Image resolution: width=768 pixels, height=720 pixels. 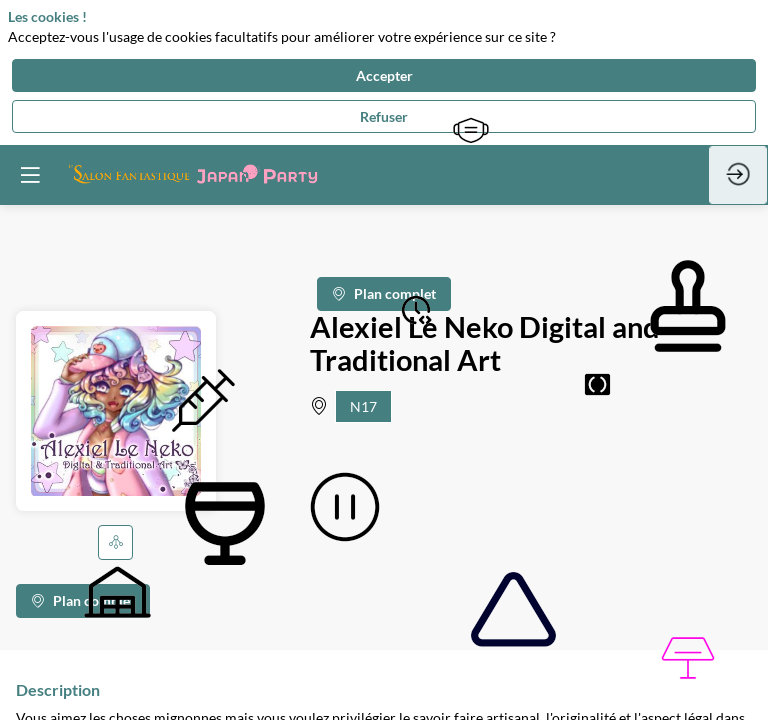 I want to click on view or edit scheduled code execution, so click(x=416, y=310).